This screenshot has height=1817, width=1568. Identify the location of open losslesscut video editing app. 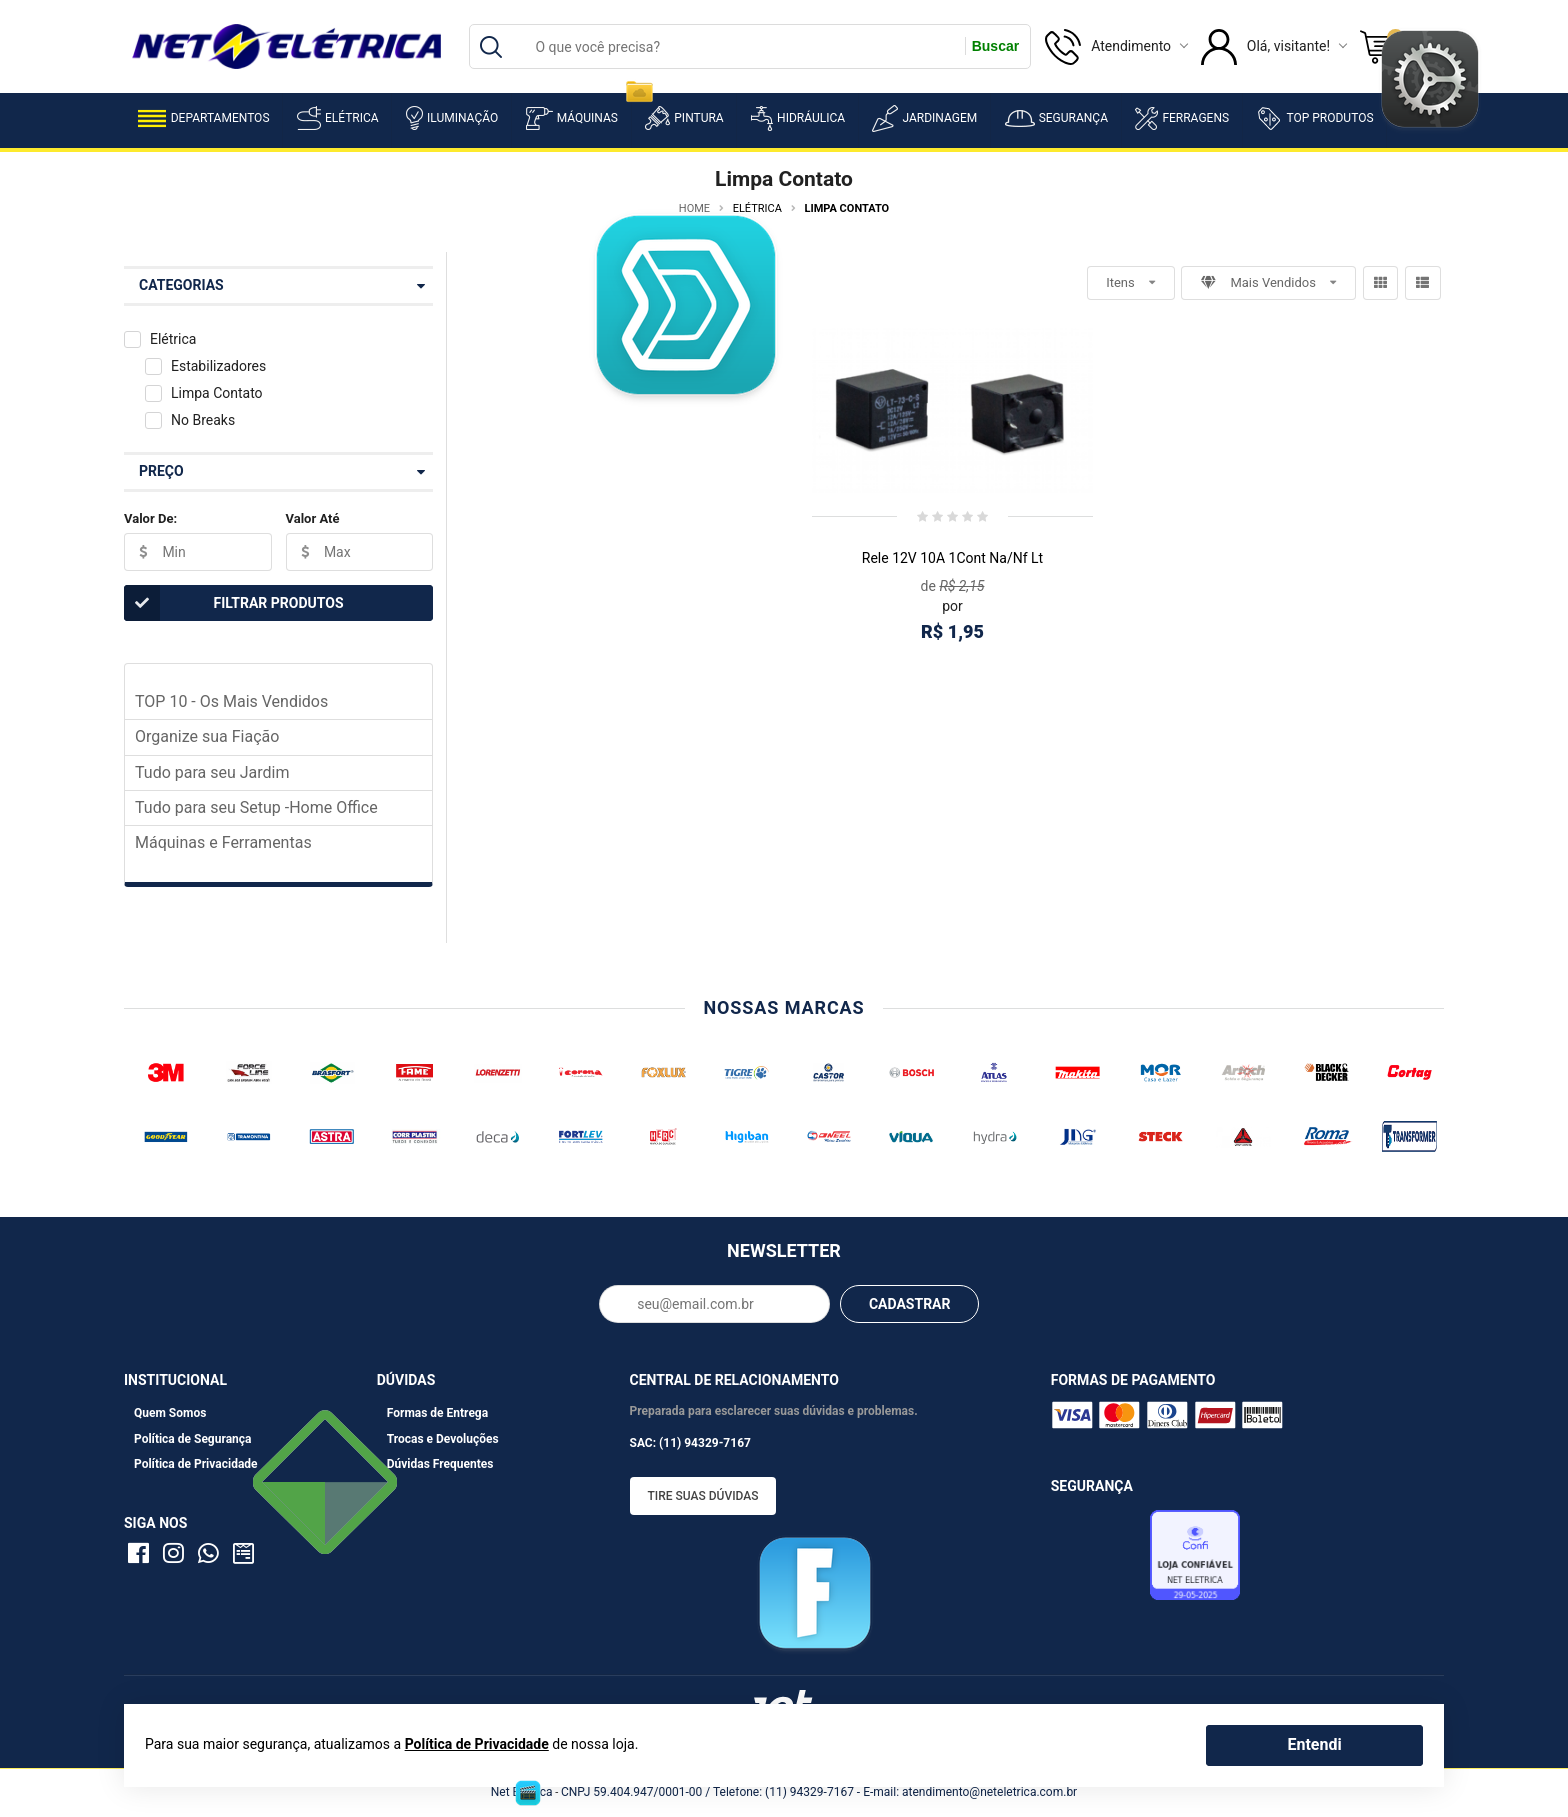
(528, 1793).